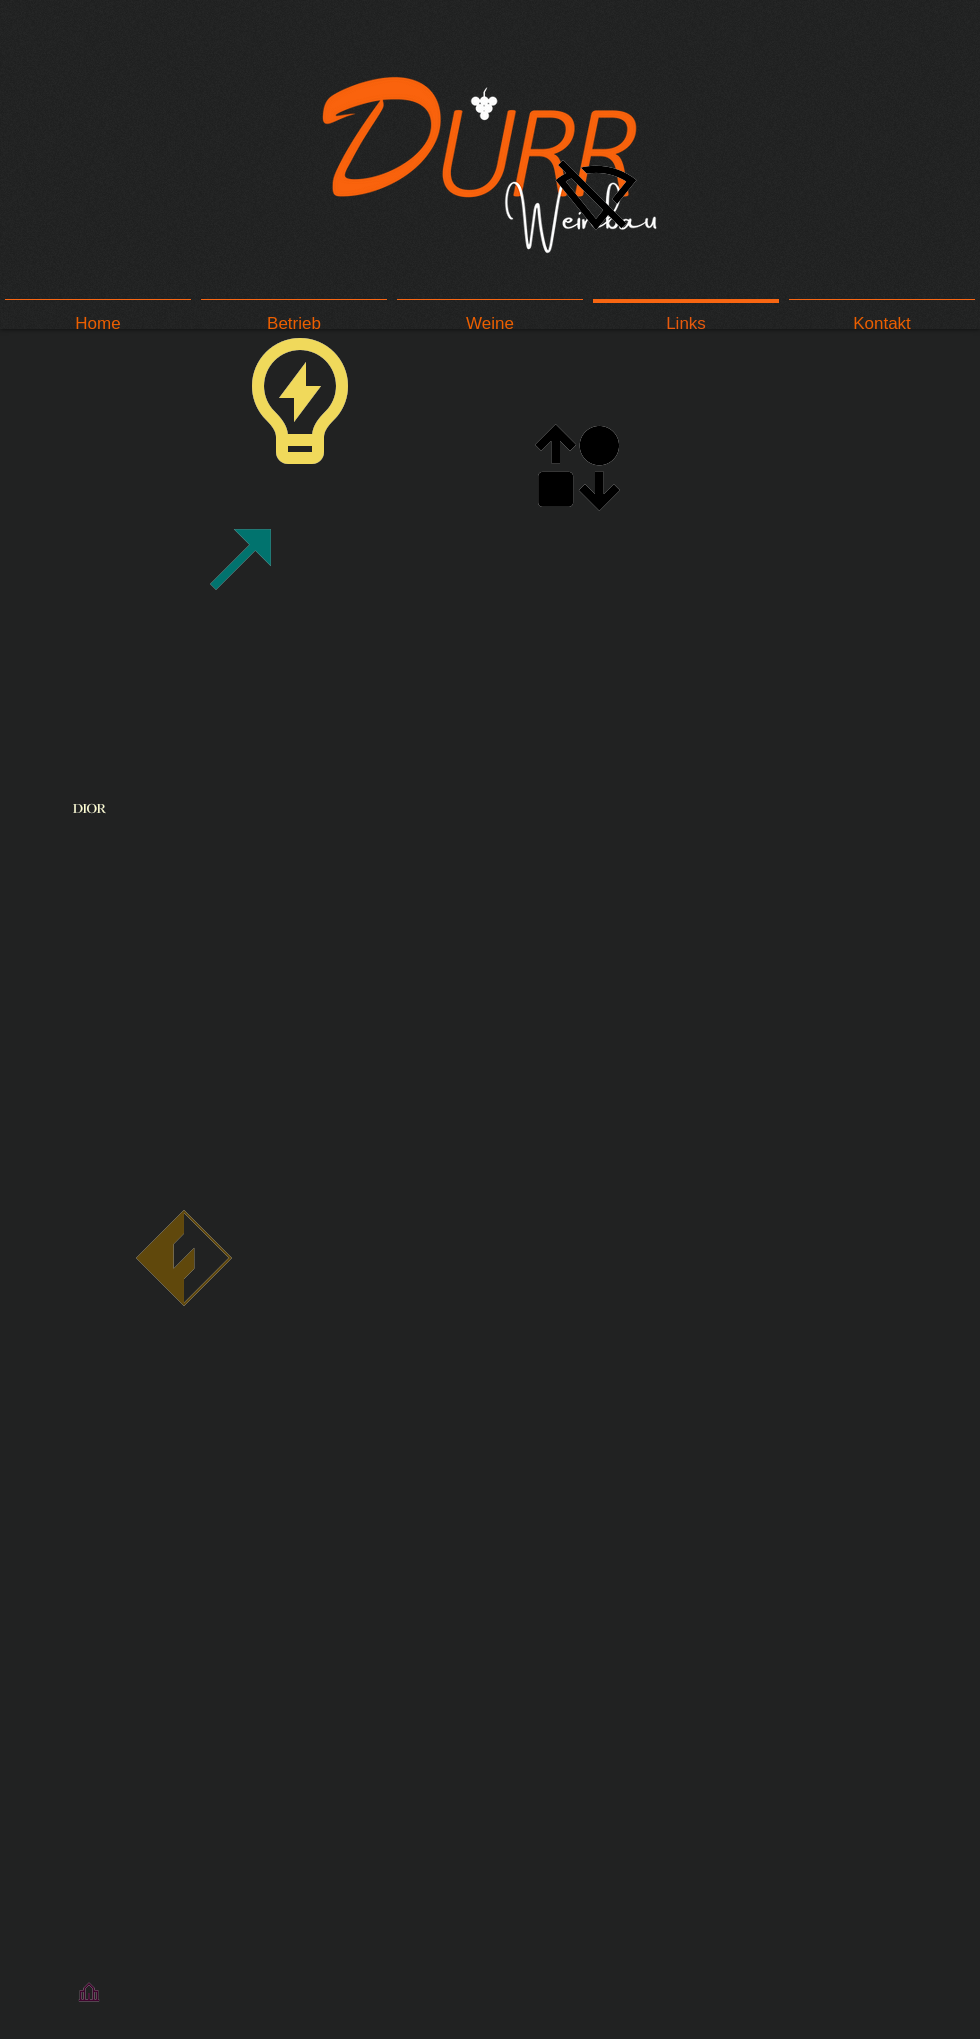  Describe the element at coordinates (89, 808) in the screenshot. I see `visit the Dior official website` at that location.